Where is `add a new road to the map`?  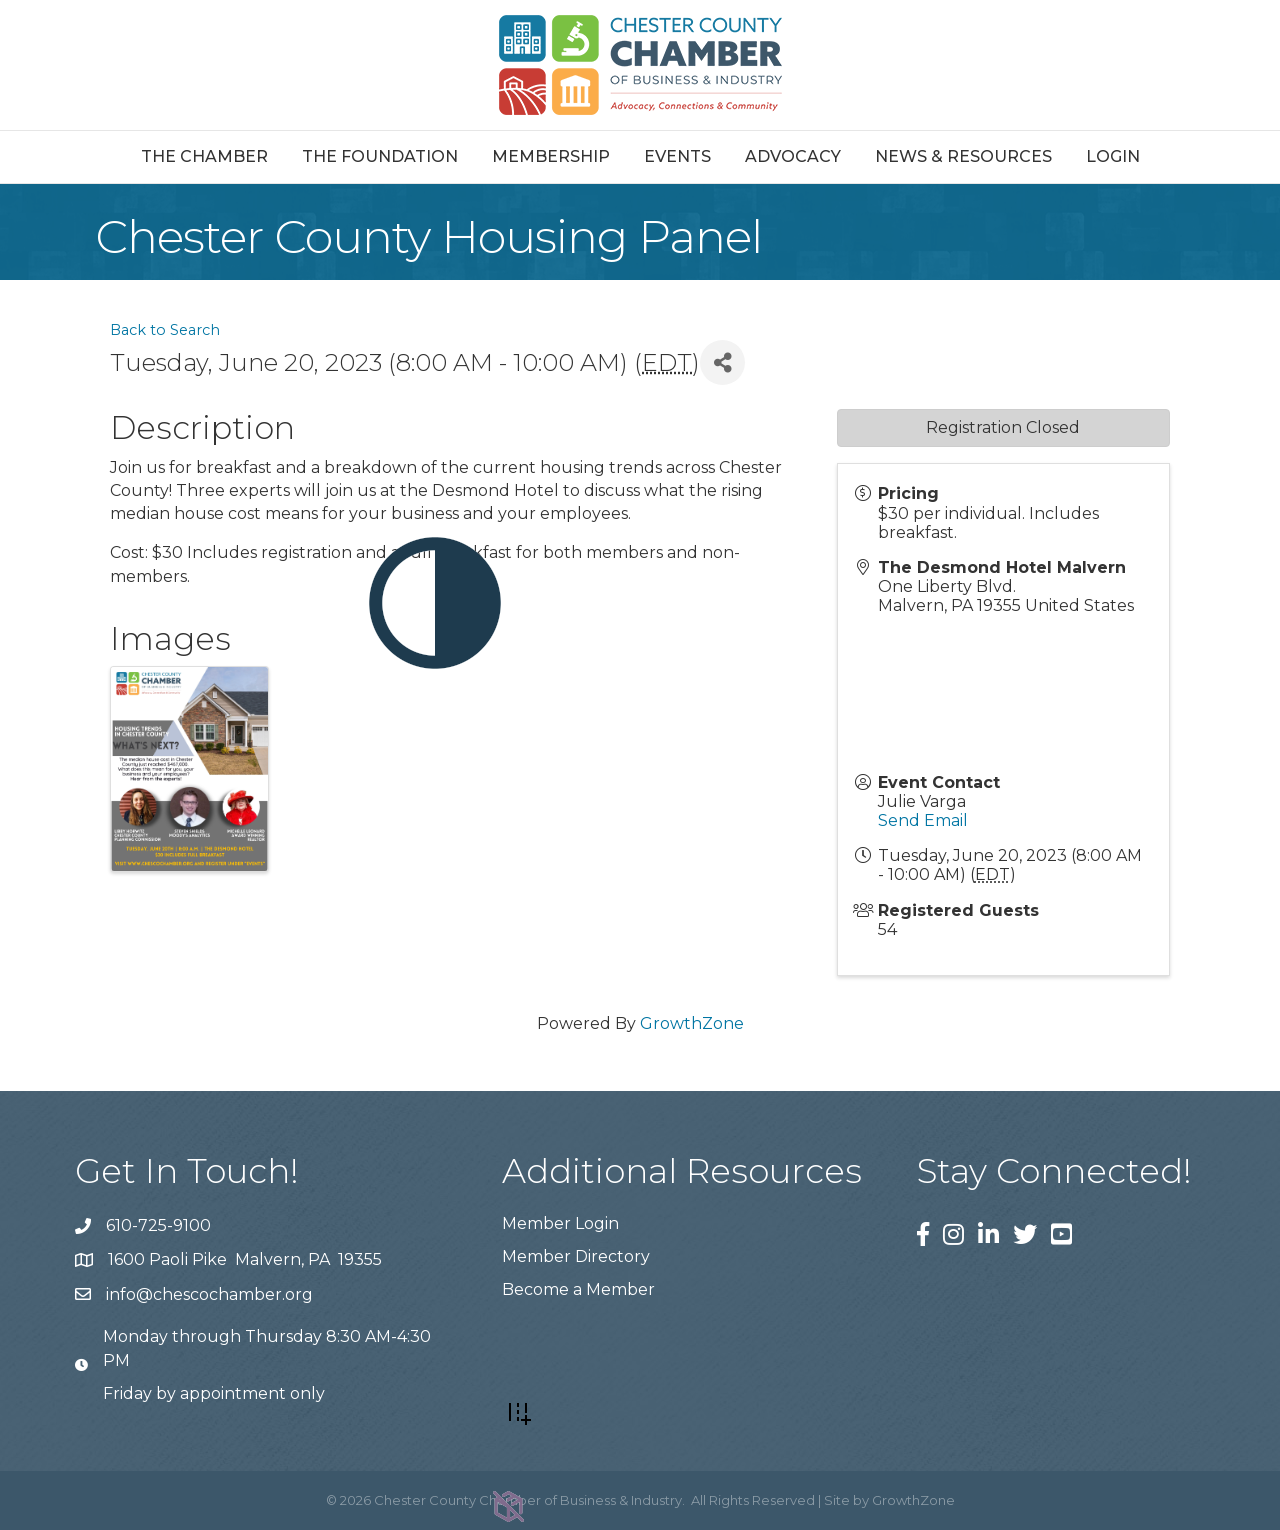 add a new road to the map is located at coordinates (518, 1412).